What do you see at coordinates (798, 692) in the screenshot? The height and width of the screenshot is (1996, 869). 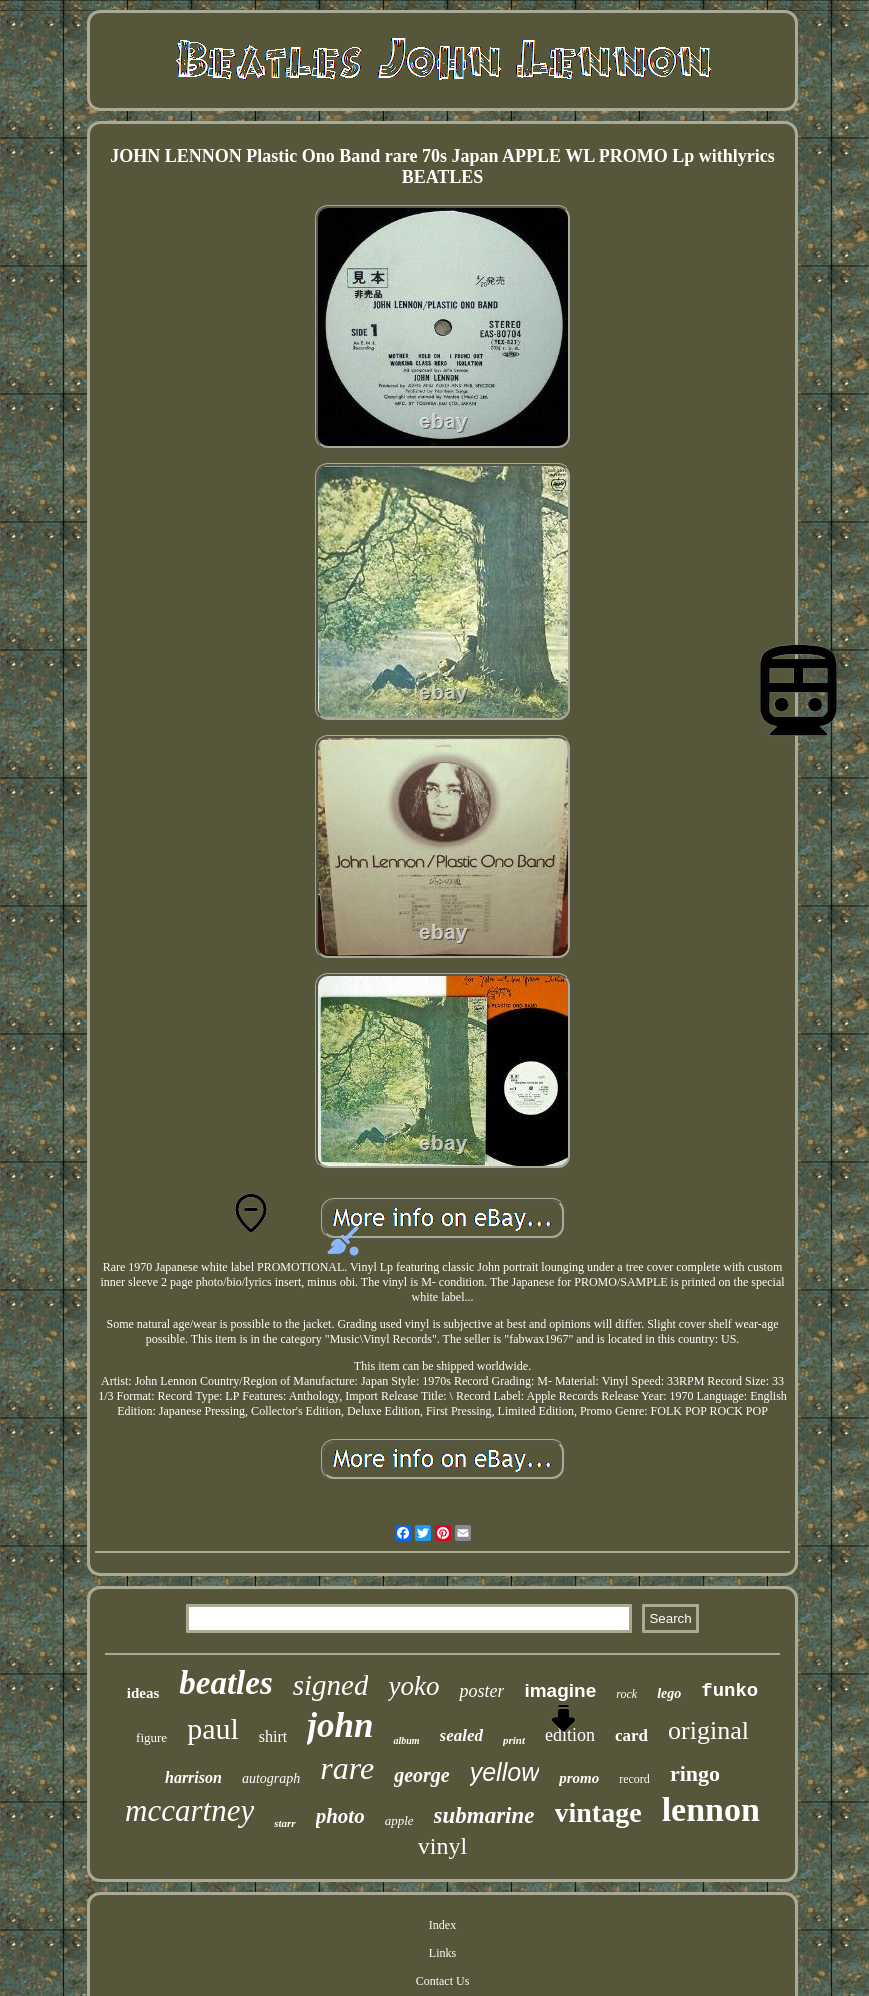 I see `get subway or metro directions` at bounding box center [798, 692].